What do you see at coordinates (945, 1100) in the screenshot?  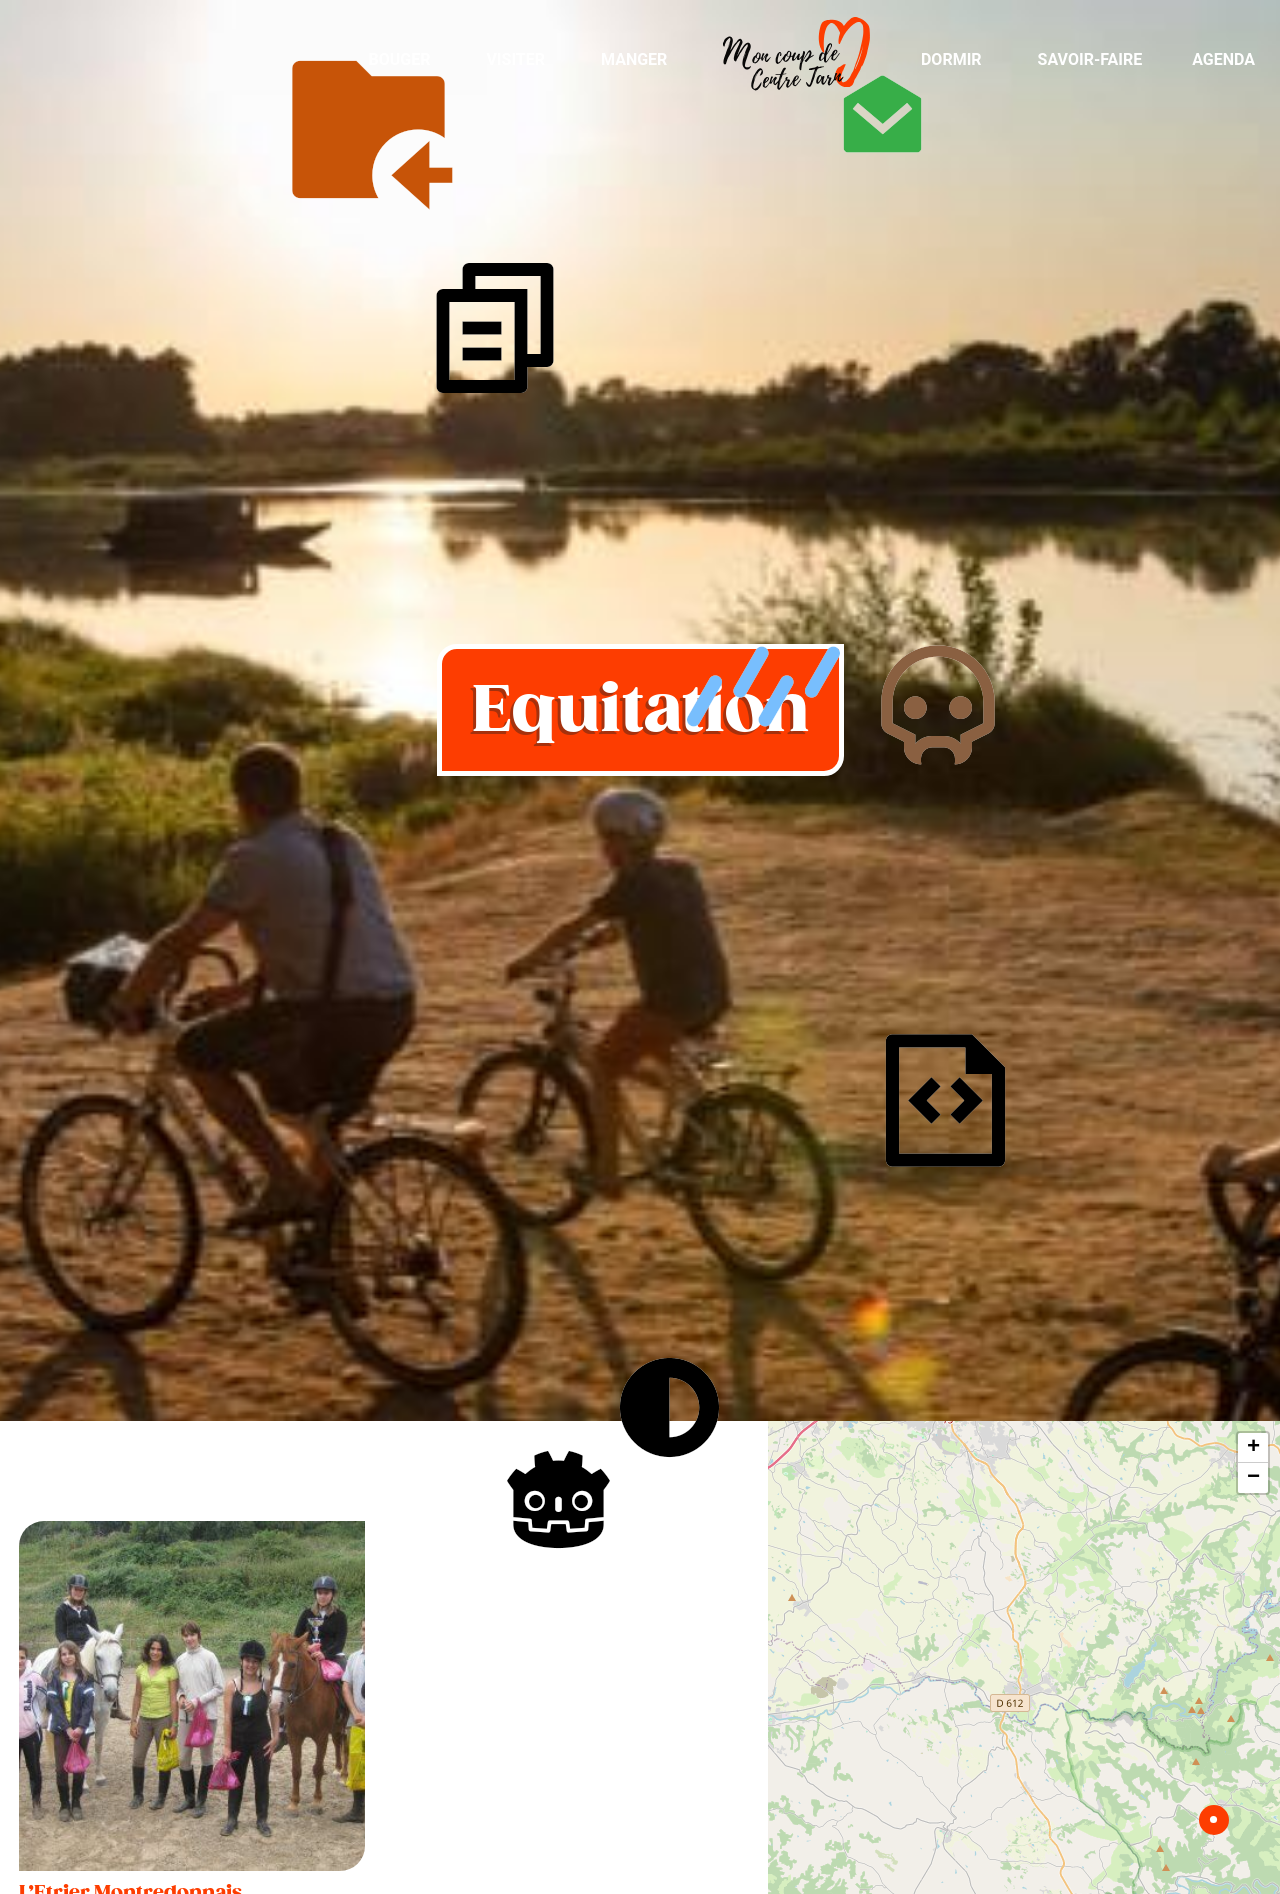 I see `view source code file` at bounding box center [945, 1100].